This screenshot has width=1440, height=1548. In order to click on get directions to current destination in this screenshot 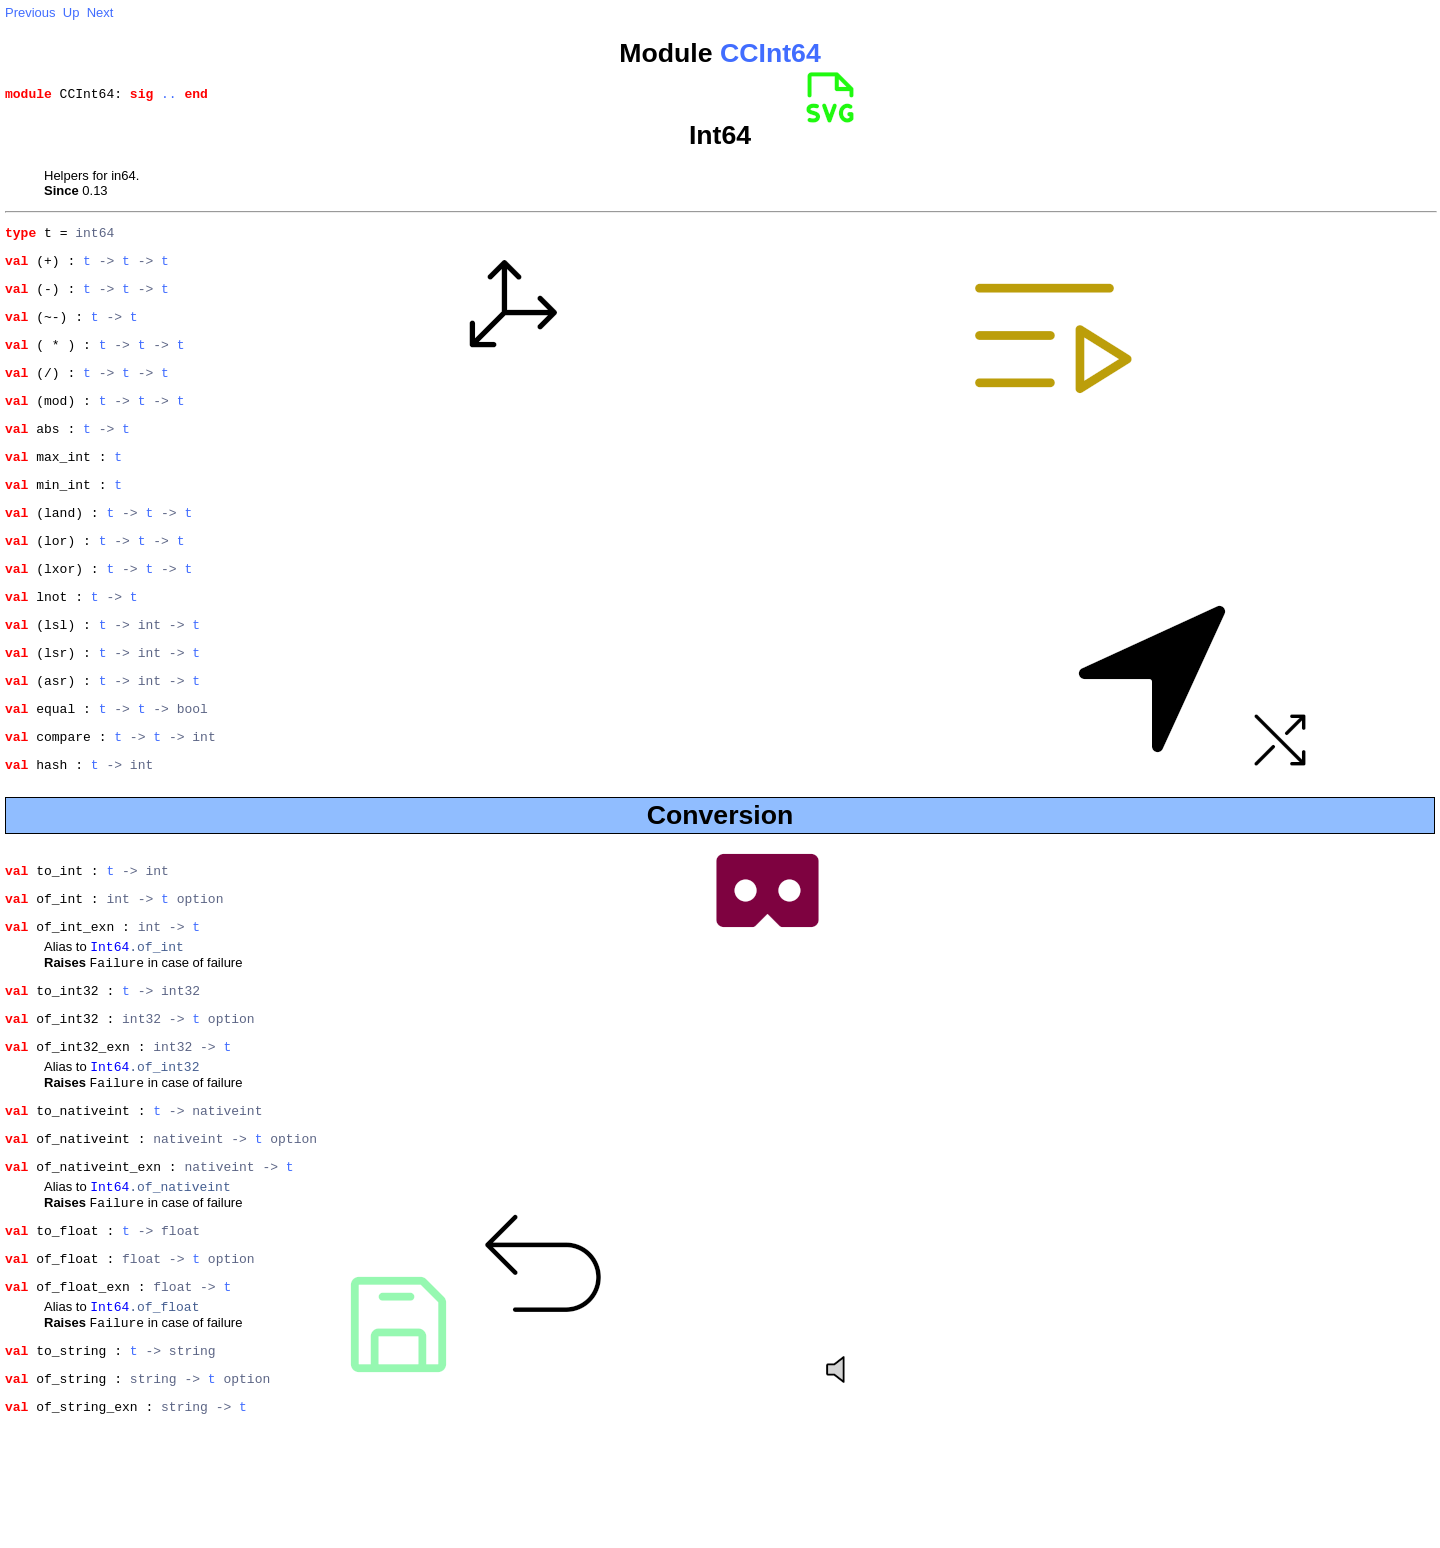, I will do `click(1152, 679)`.